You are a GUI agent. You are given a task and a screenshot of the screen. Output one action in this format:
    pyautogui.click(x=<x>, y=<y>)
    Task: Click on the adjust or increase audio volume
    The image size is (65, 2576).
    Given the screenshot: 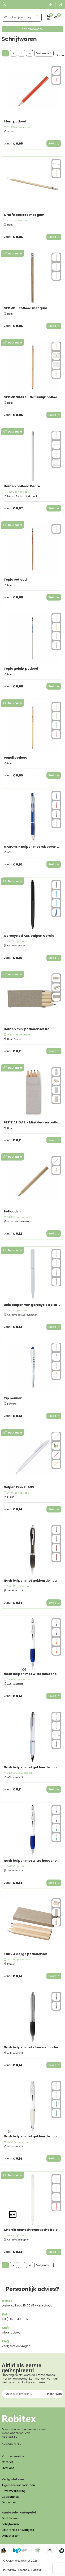 What is the action you would take?
    pyautogui.click(x=24, y=1669)
    